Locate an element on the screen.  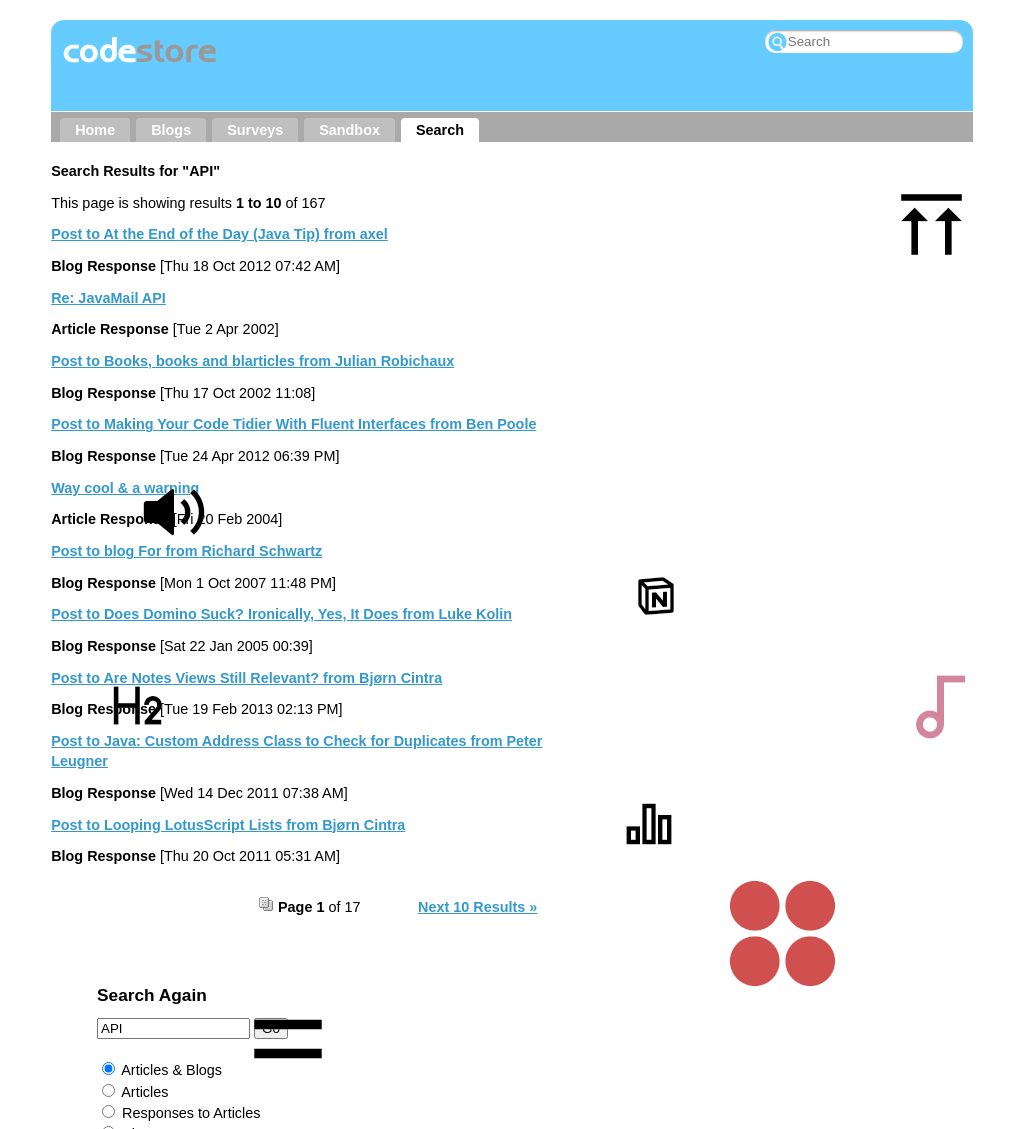
indicates equal or balanced values is located at coordinates (288, 1039).